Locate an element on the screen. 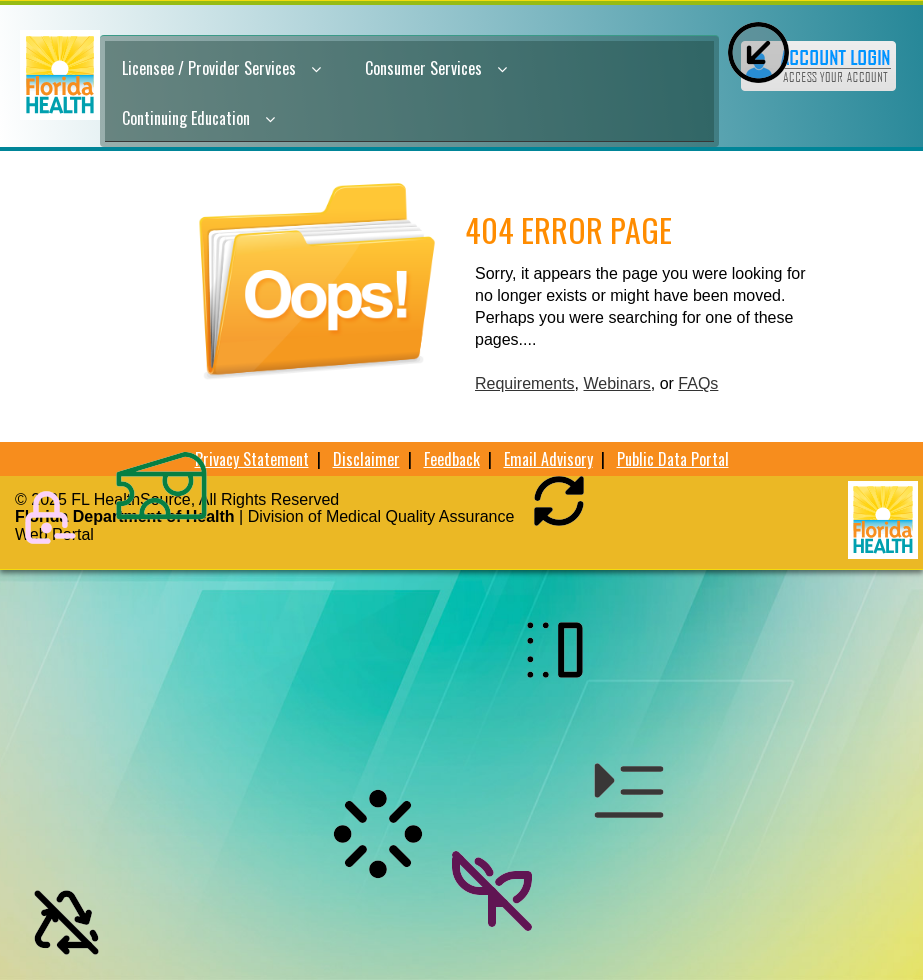 This screenshot has width=923, height=980. disable plant or garden tracking is located at coordinates (492, 891).